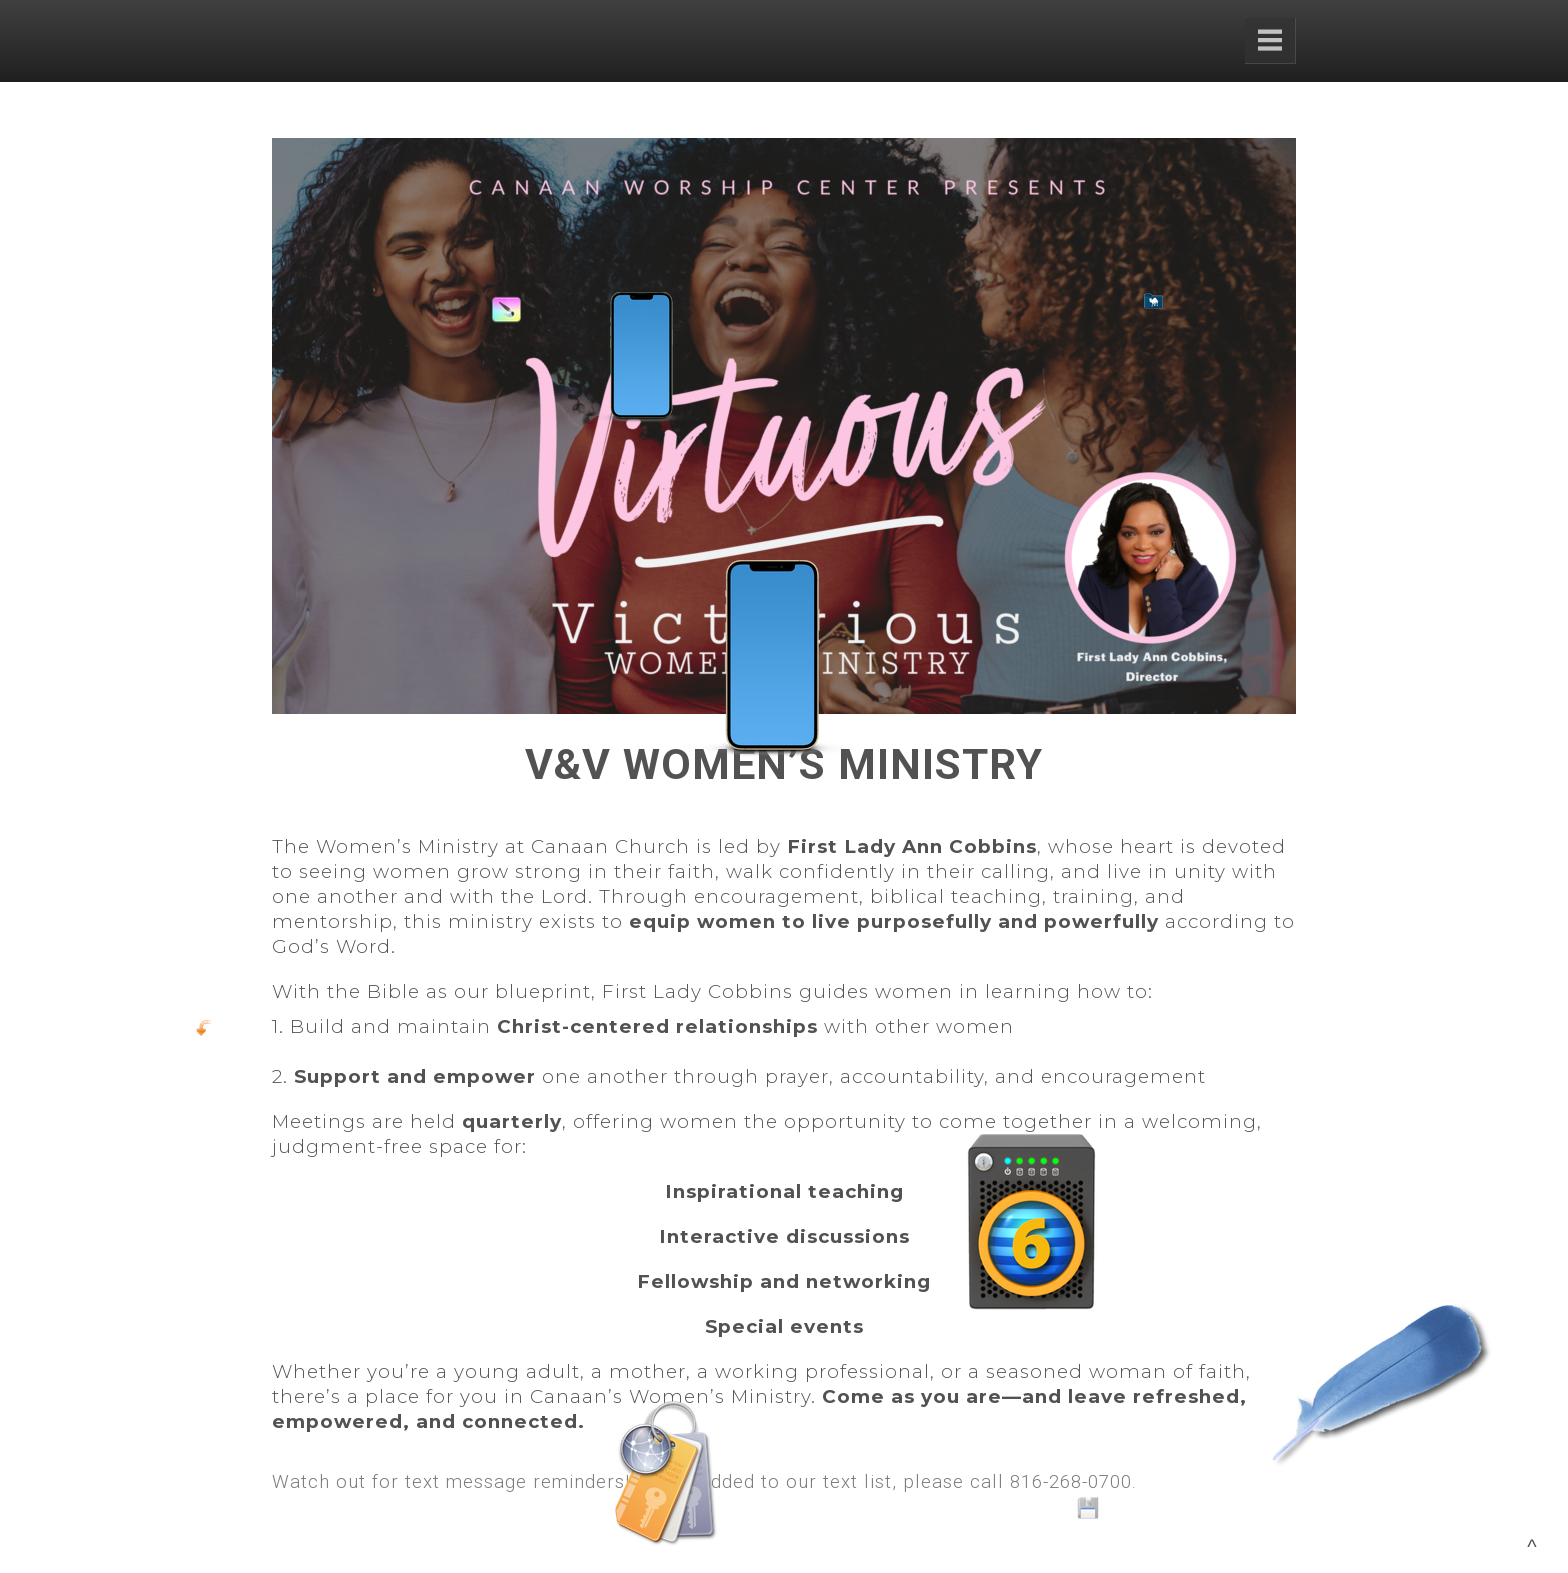 The width and height of the screenshot is (1568, 1573). What do you see at coordinates (772, 658) in the screenshot?
I see `iPhone 12 Pro device icon` at bounding box center [772, 658].